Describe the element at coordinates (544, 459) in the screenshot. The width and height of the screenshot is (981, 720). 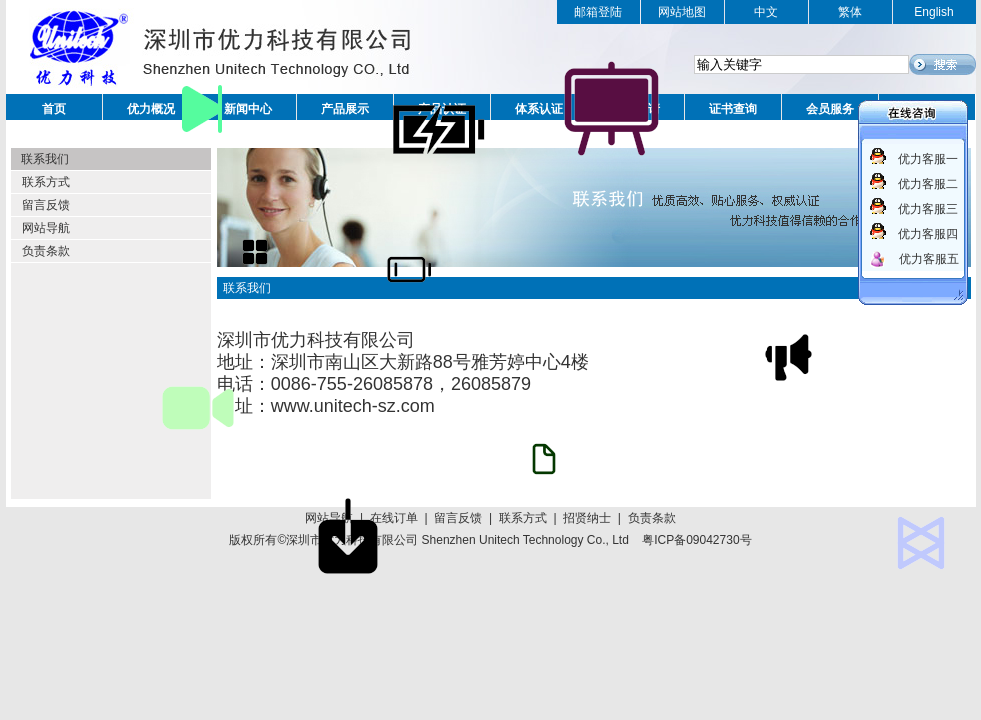
I see `view or open a file` at that location.